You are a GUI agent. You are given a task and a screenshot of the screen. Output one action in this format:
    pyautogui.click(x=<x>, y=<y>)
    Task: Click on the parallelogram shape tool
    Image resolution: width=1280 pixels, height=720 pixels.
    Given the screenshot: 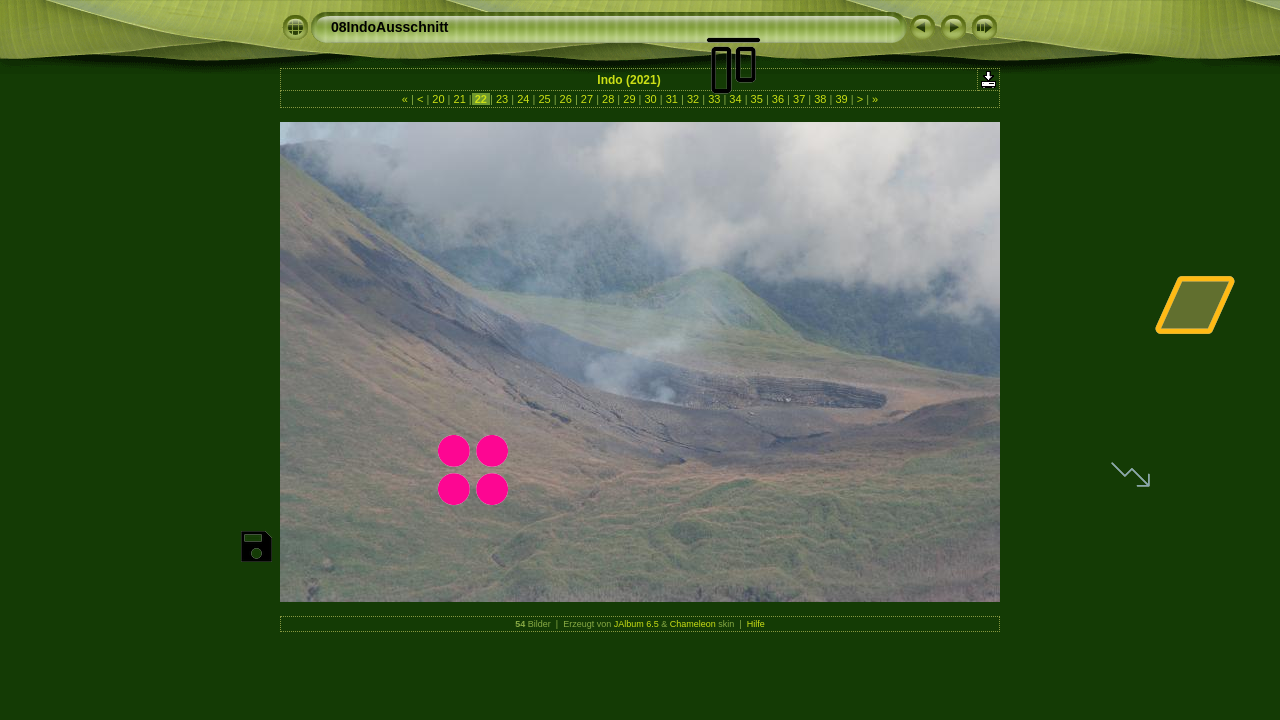 What is the action you would take?
    pyautogui.click(x=1195, y=305)
    